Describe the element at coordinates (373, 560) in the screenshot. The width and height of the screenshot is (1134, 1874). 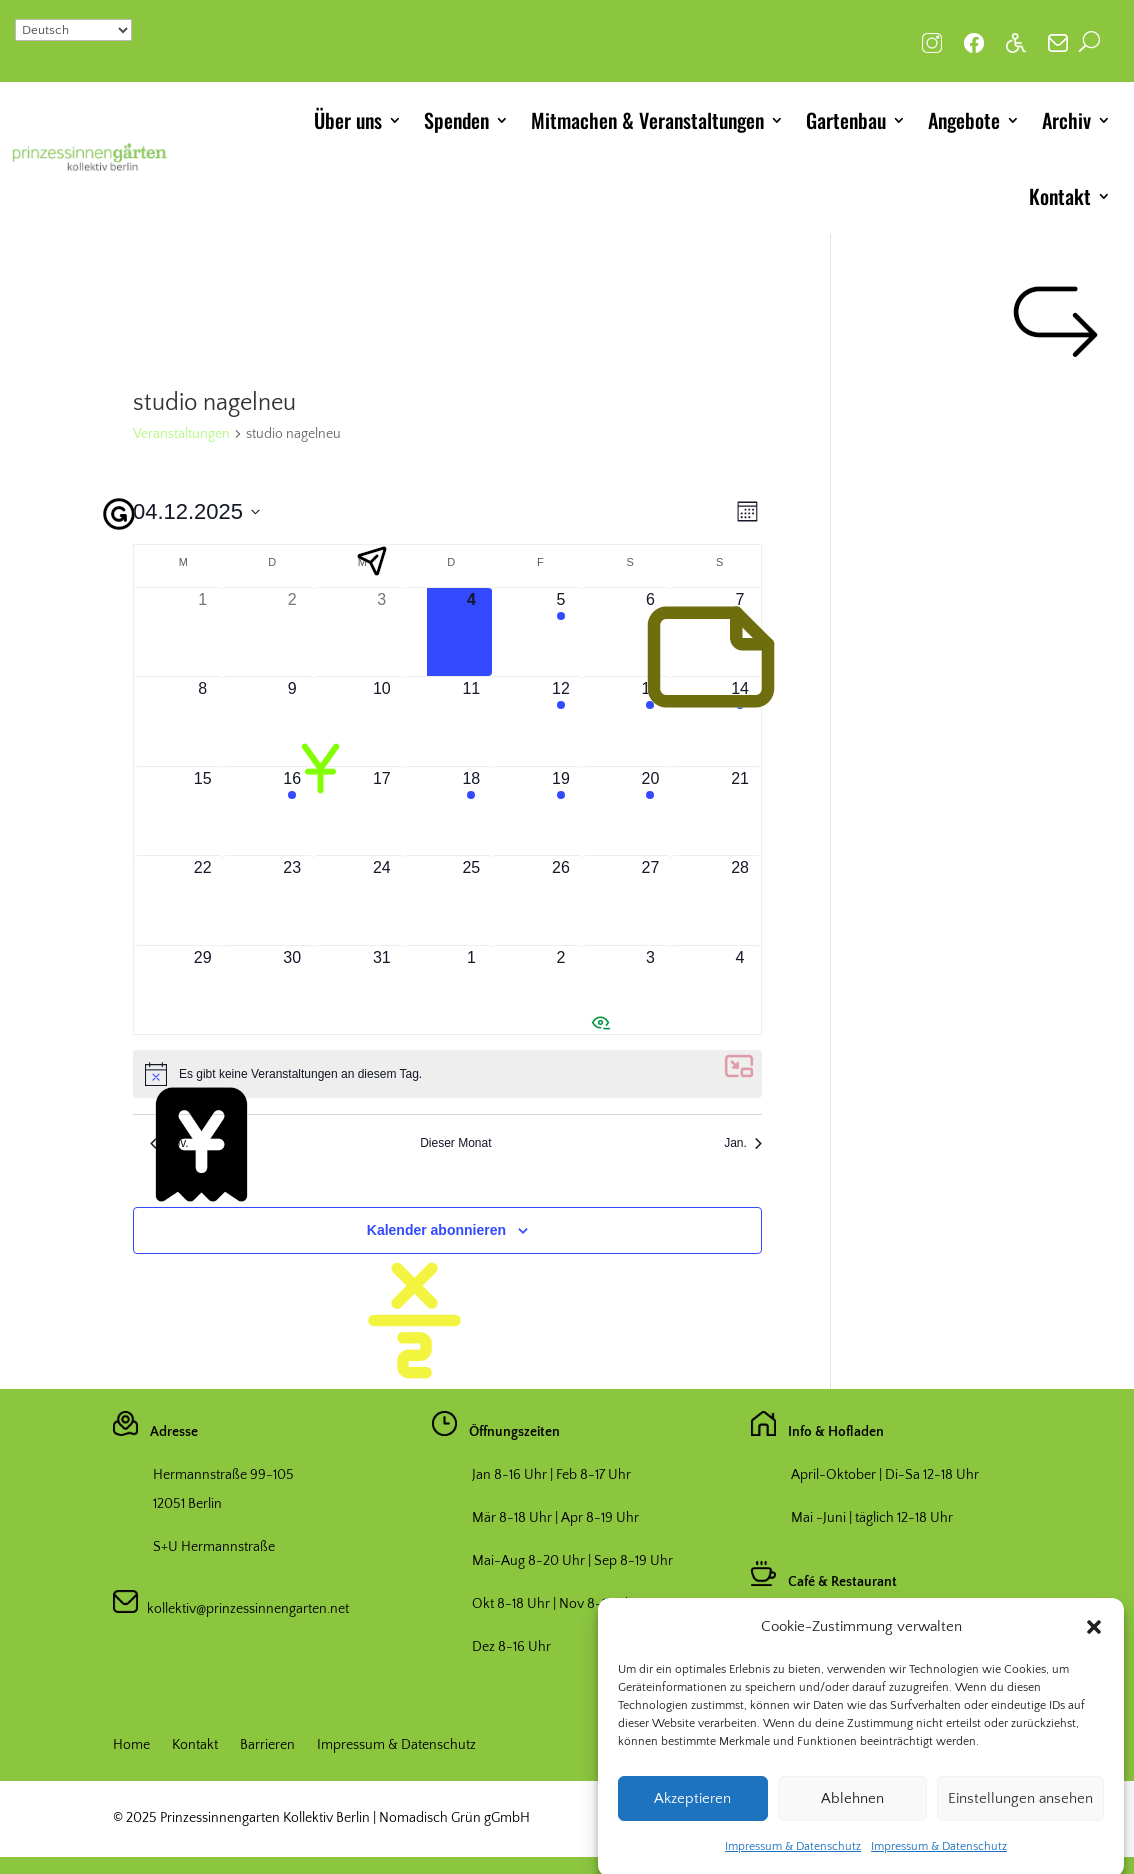
I see `send a message` at that location.